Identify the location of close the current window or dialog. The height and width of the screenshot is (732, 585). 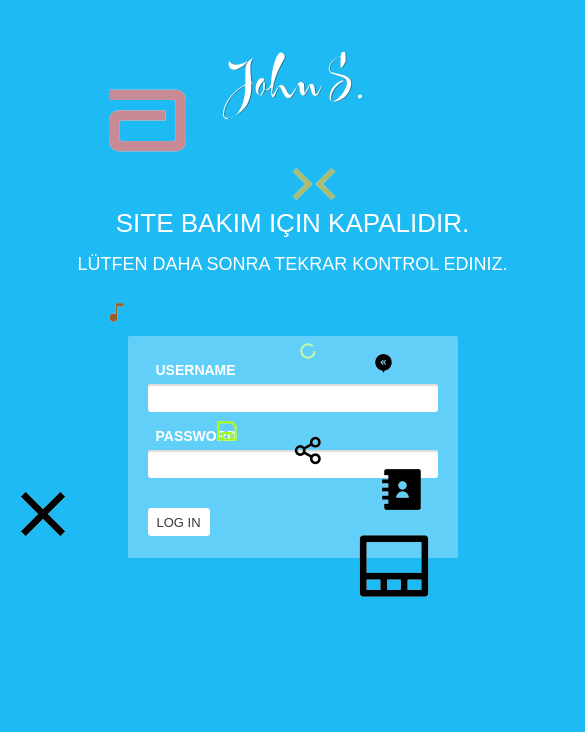
(43, 514).